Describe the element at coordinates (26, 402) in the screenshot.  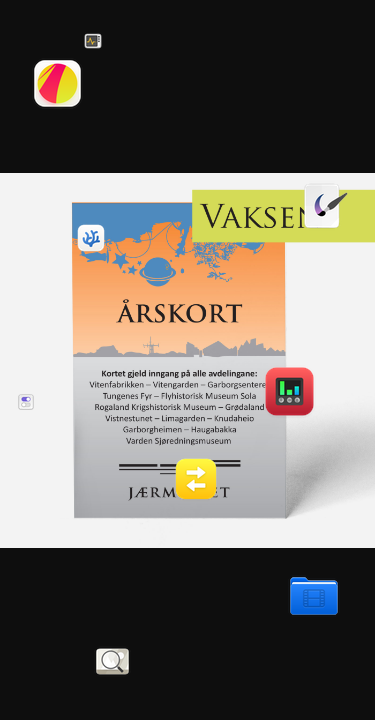
I see `open gnome tweaks settings` at that location.